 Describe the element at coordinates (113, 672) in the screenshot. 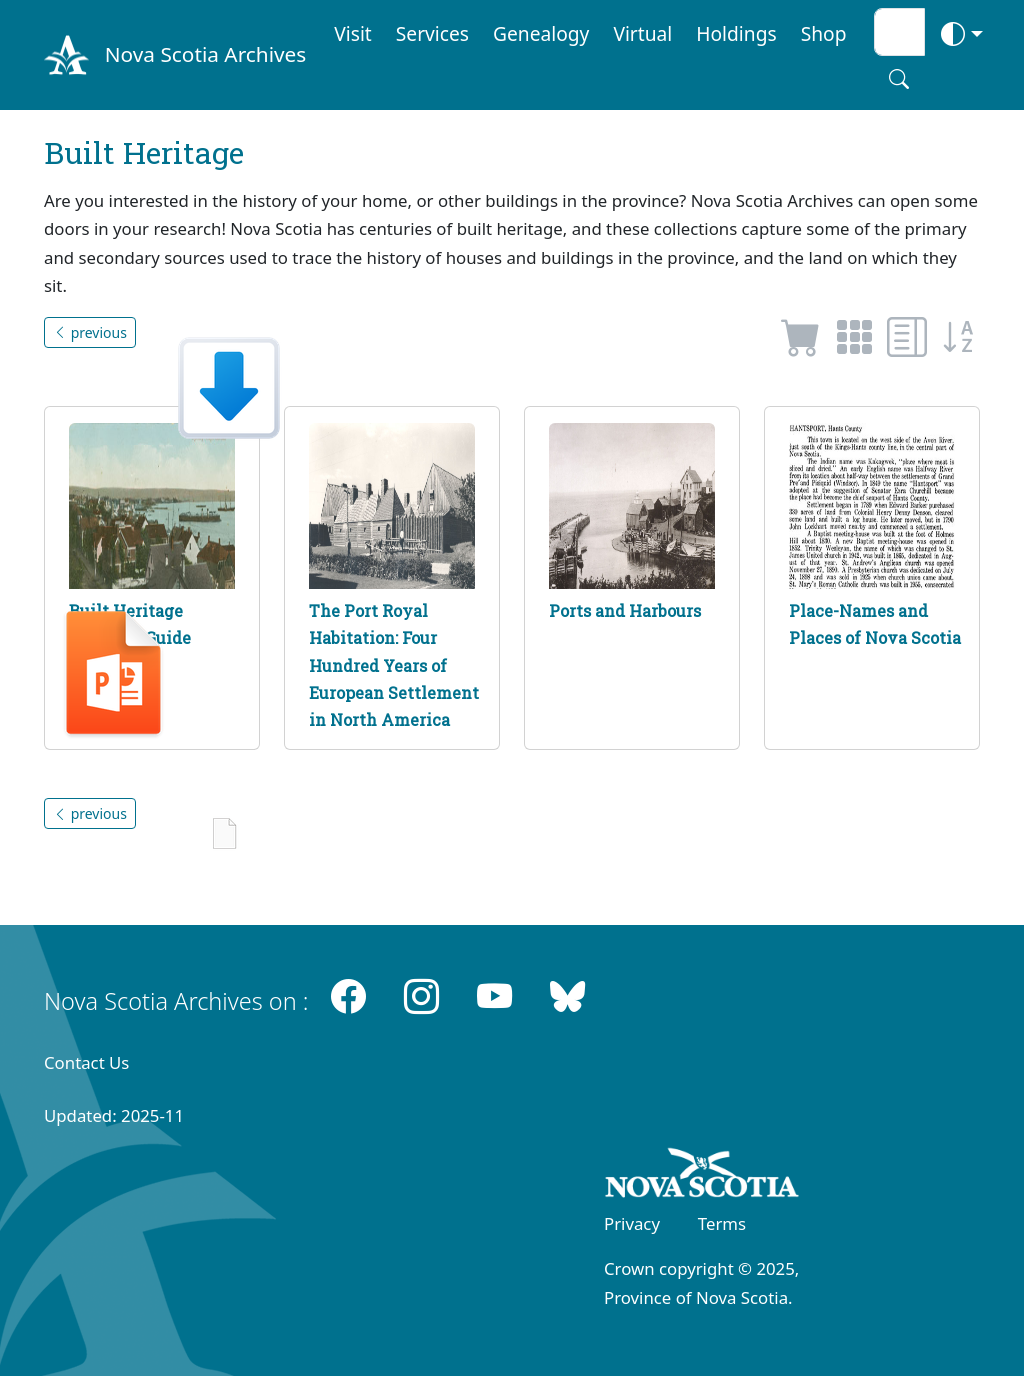

I see `a Microsoft PowerPoint file` at that location.